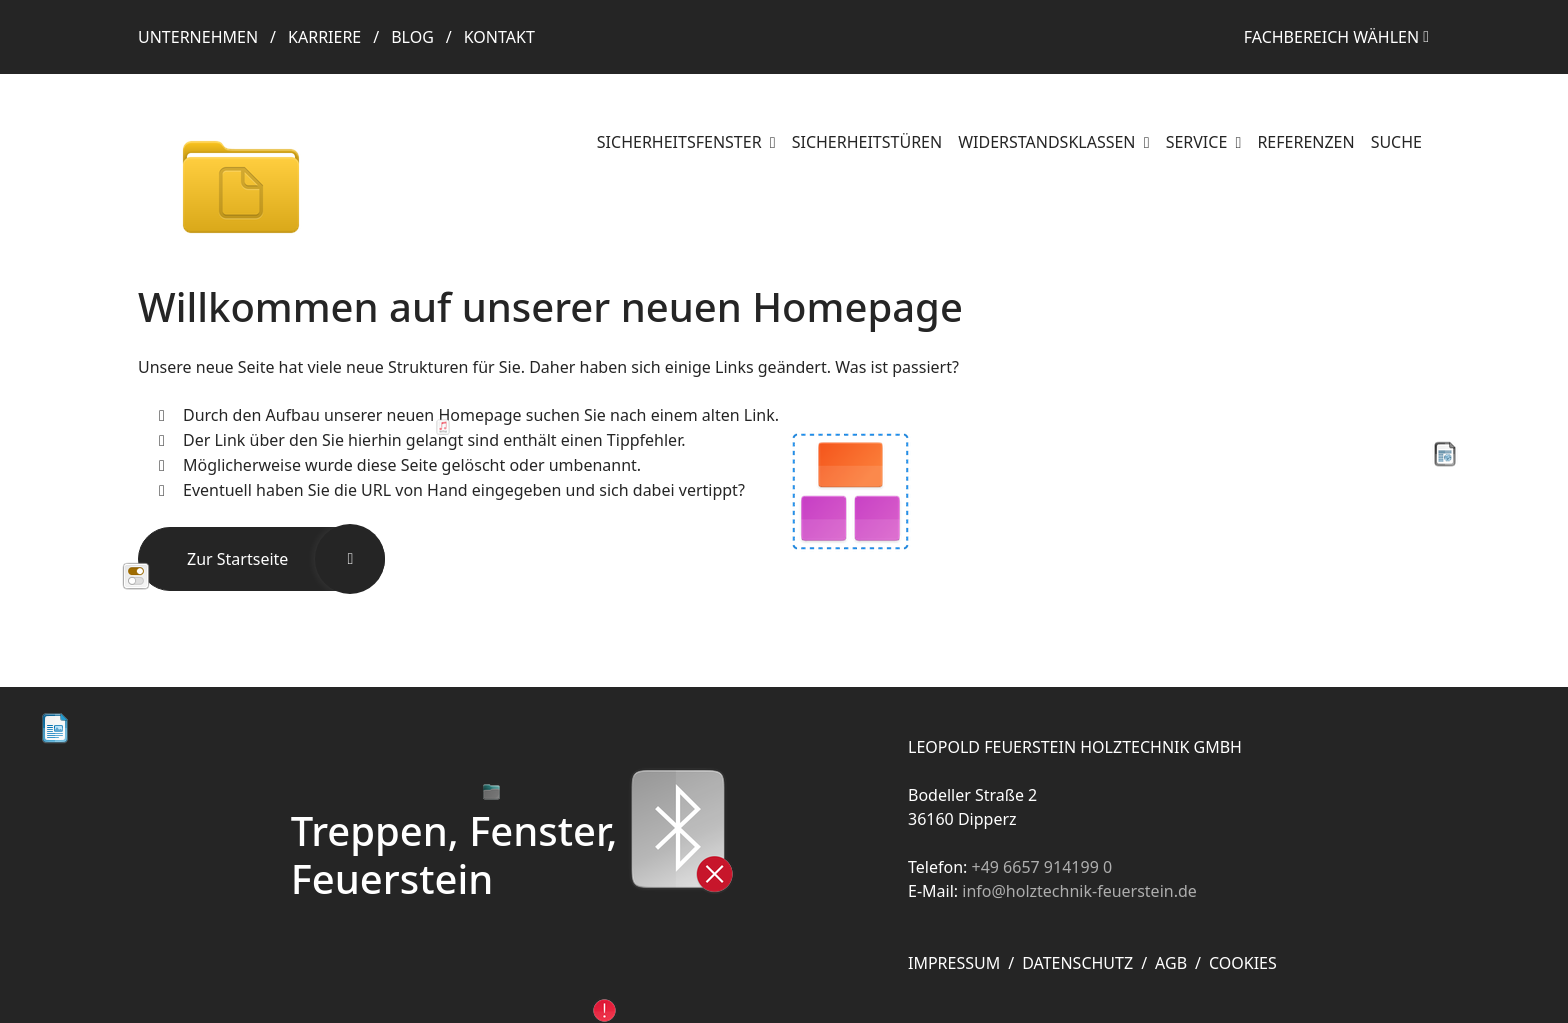 This screenshot has width=1568, height=1023. I want to click on a windows media audio (.wma) file, so click(443, 427).